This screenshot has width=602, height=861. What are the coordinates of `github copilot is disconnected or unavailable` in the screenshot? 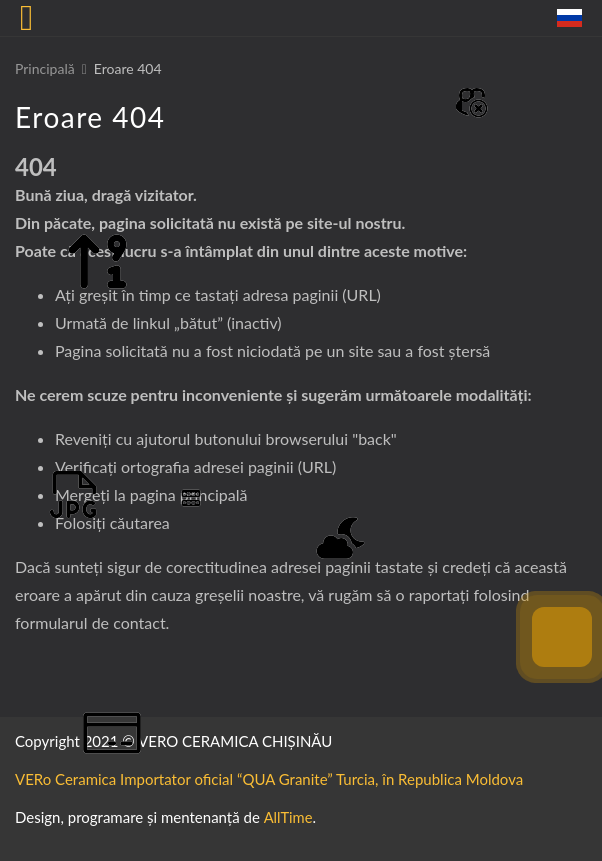 It's located at (472, 102).